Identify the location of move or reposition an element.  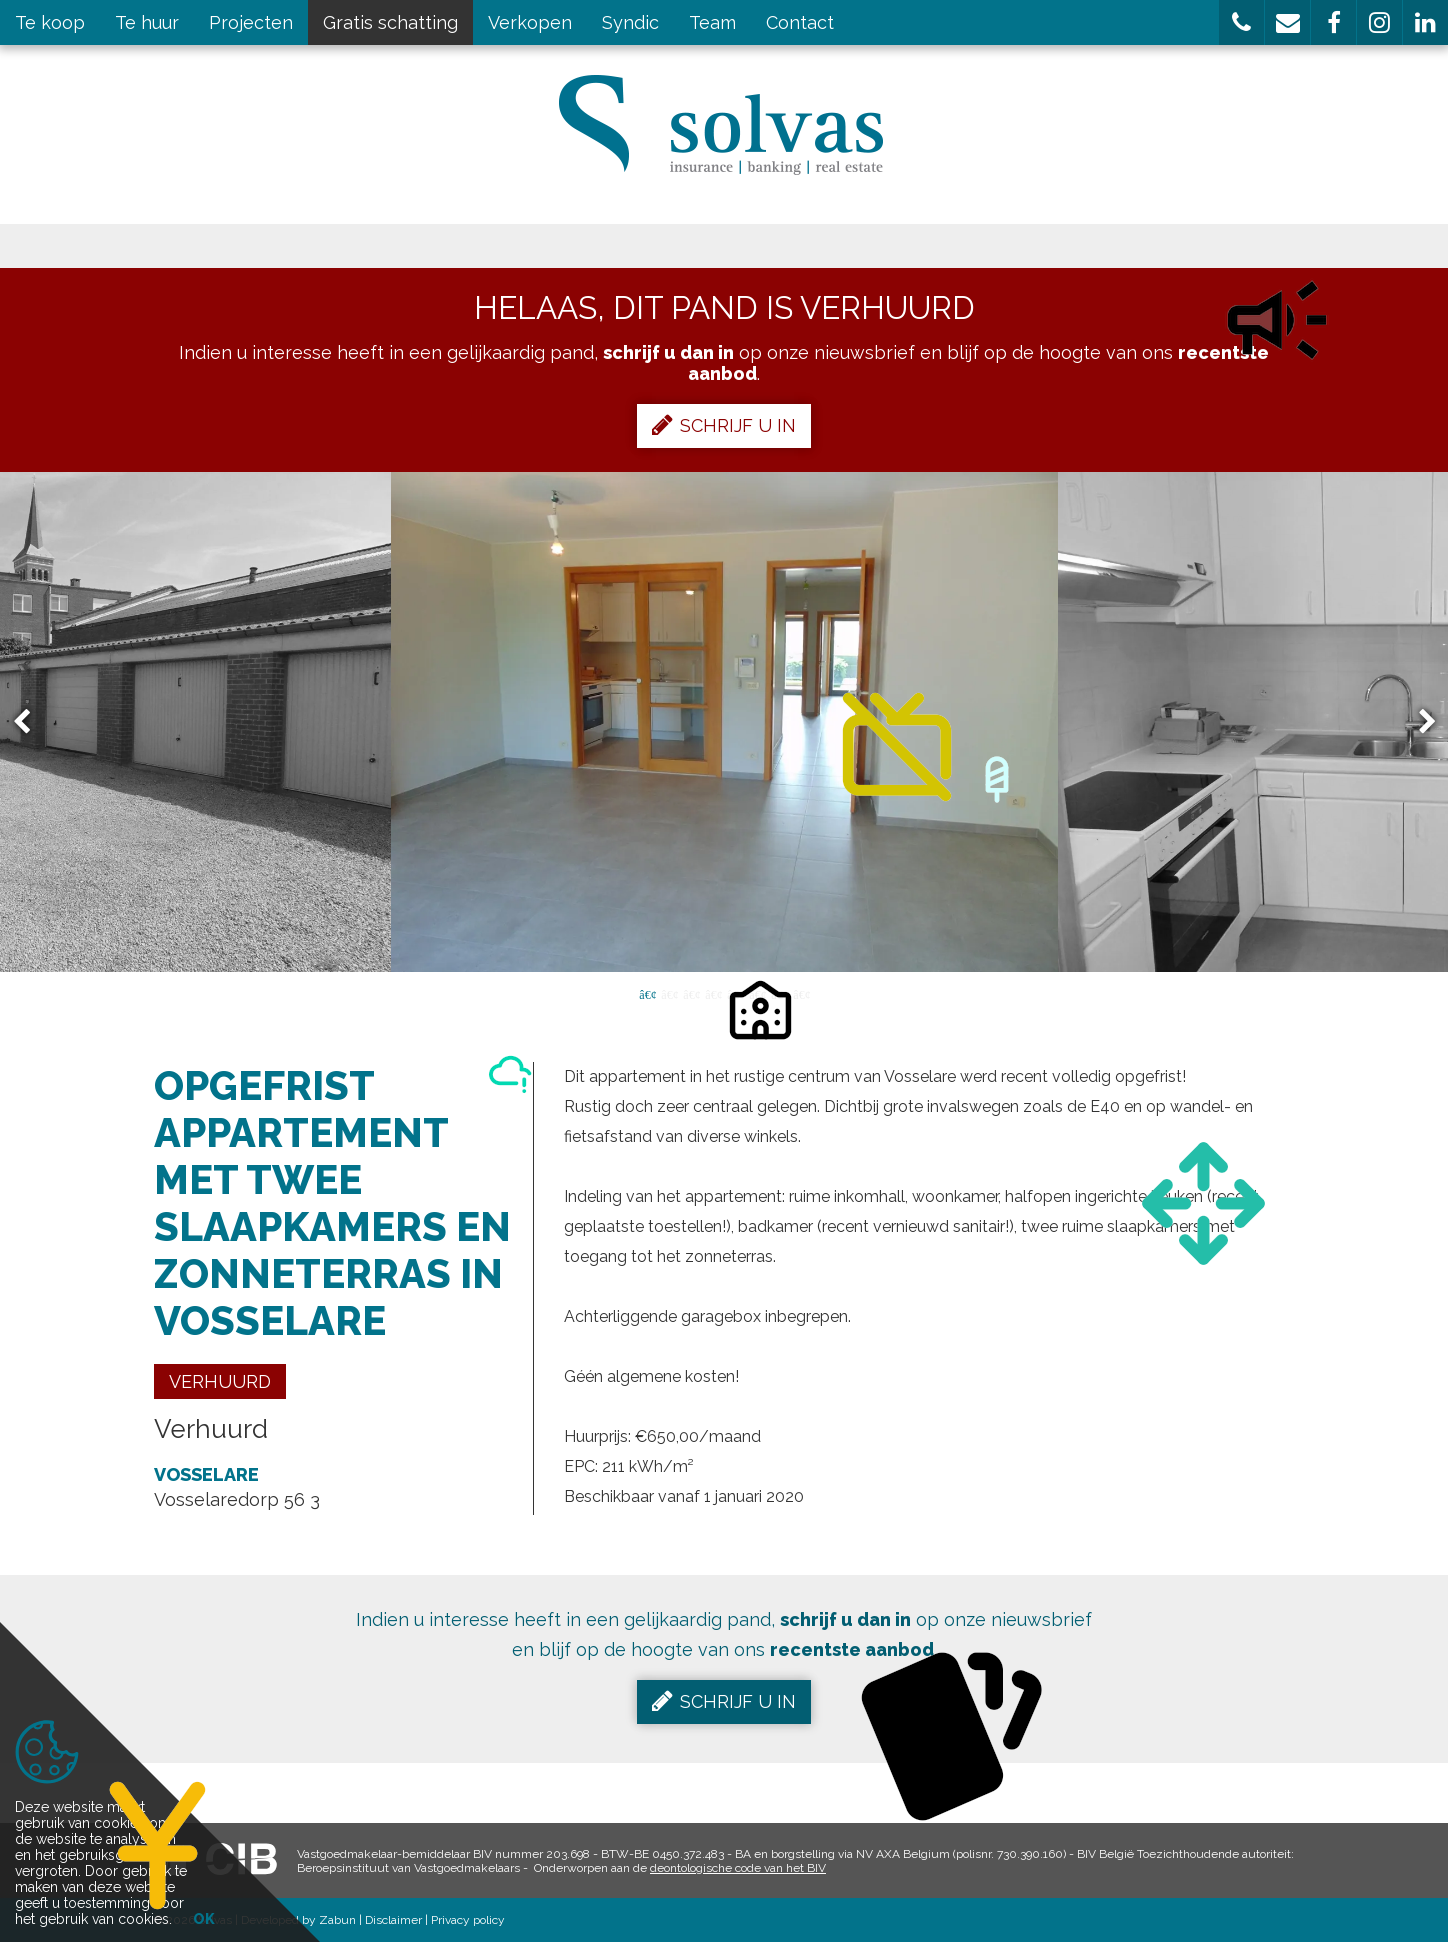
(1203, 1203).